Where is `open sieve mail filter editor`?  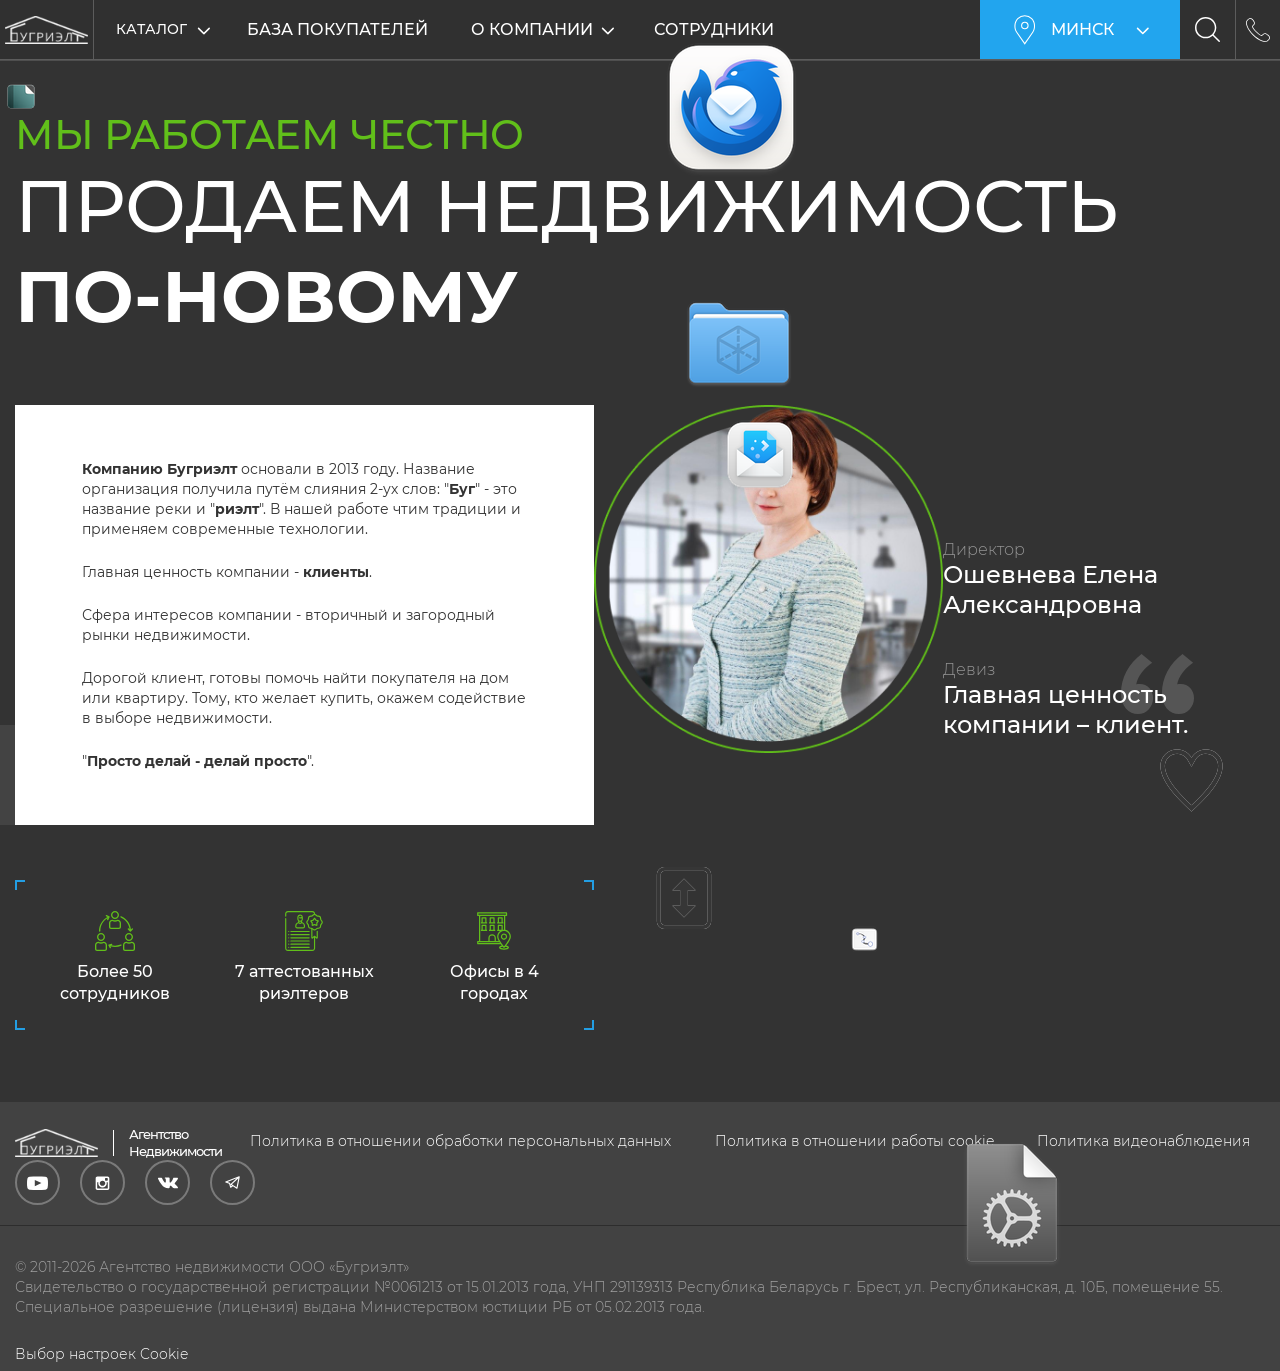 open sieve mail filter editor is located at coordinates (760, 455).